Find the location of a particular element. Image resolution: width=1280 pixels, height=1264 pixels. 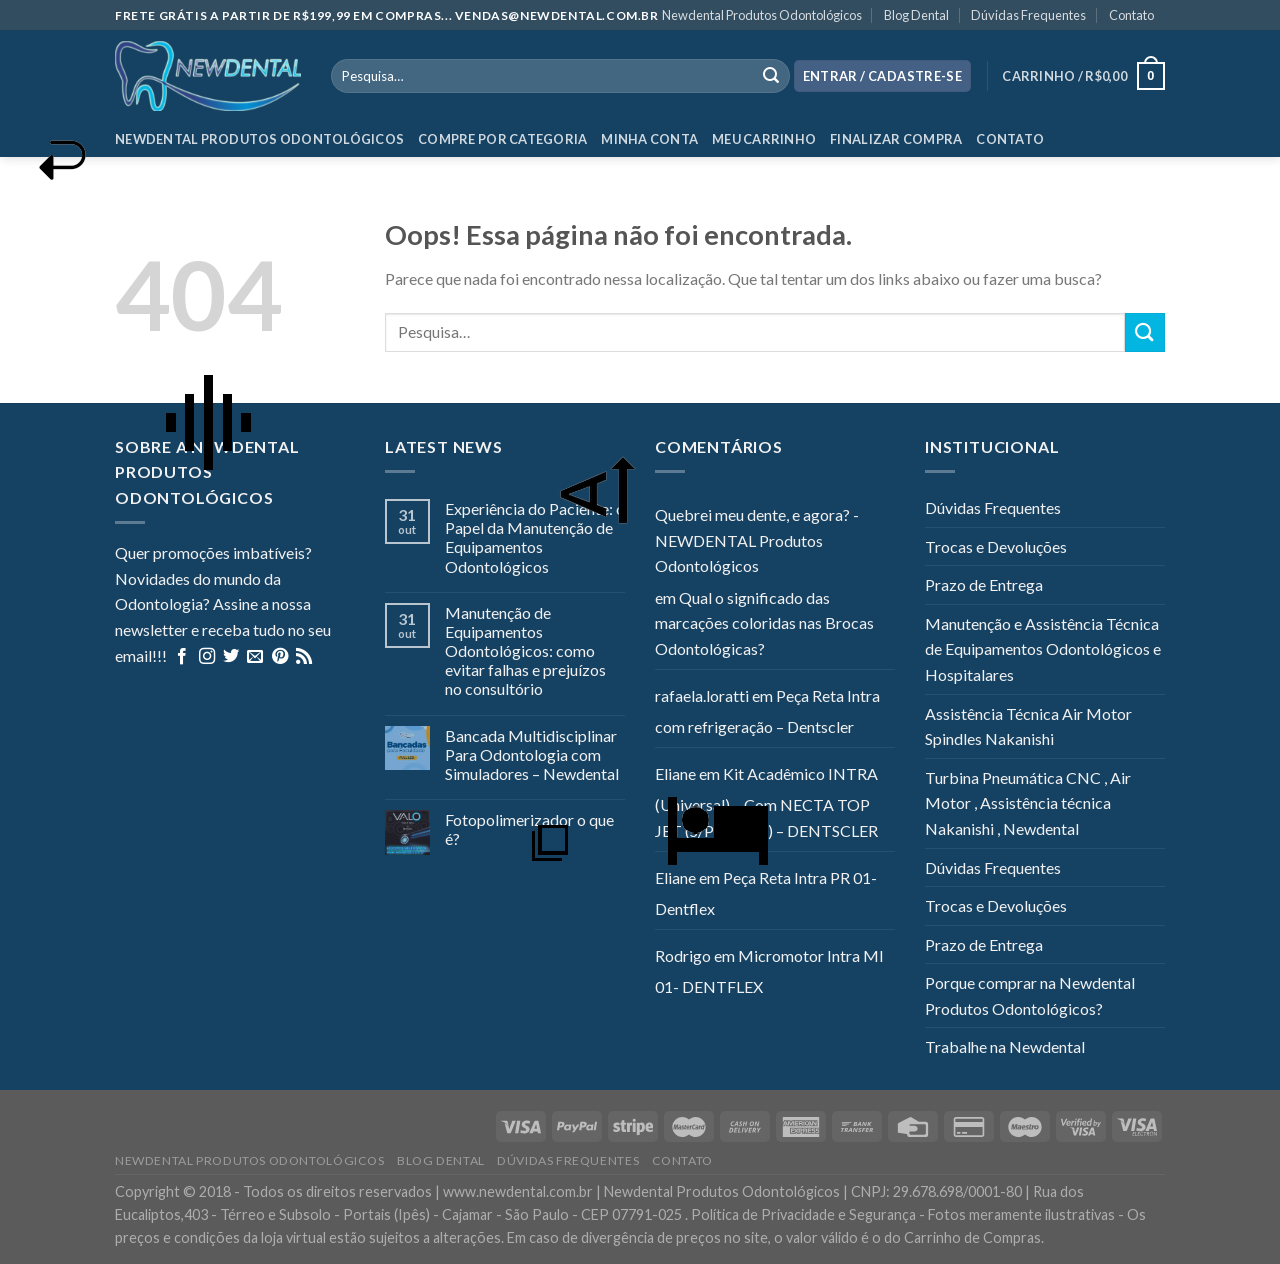

find nearby hotels or accommodations is located at coordinates (718, 829).